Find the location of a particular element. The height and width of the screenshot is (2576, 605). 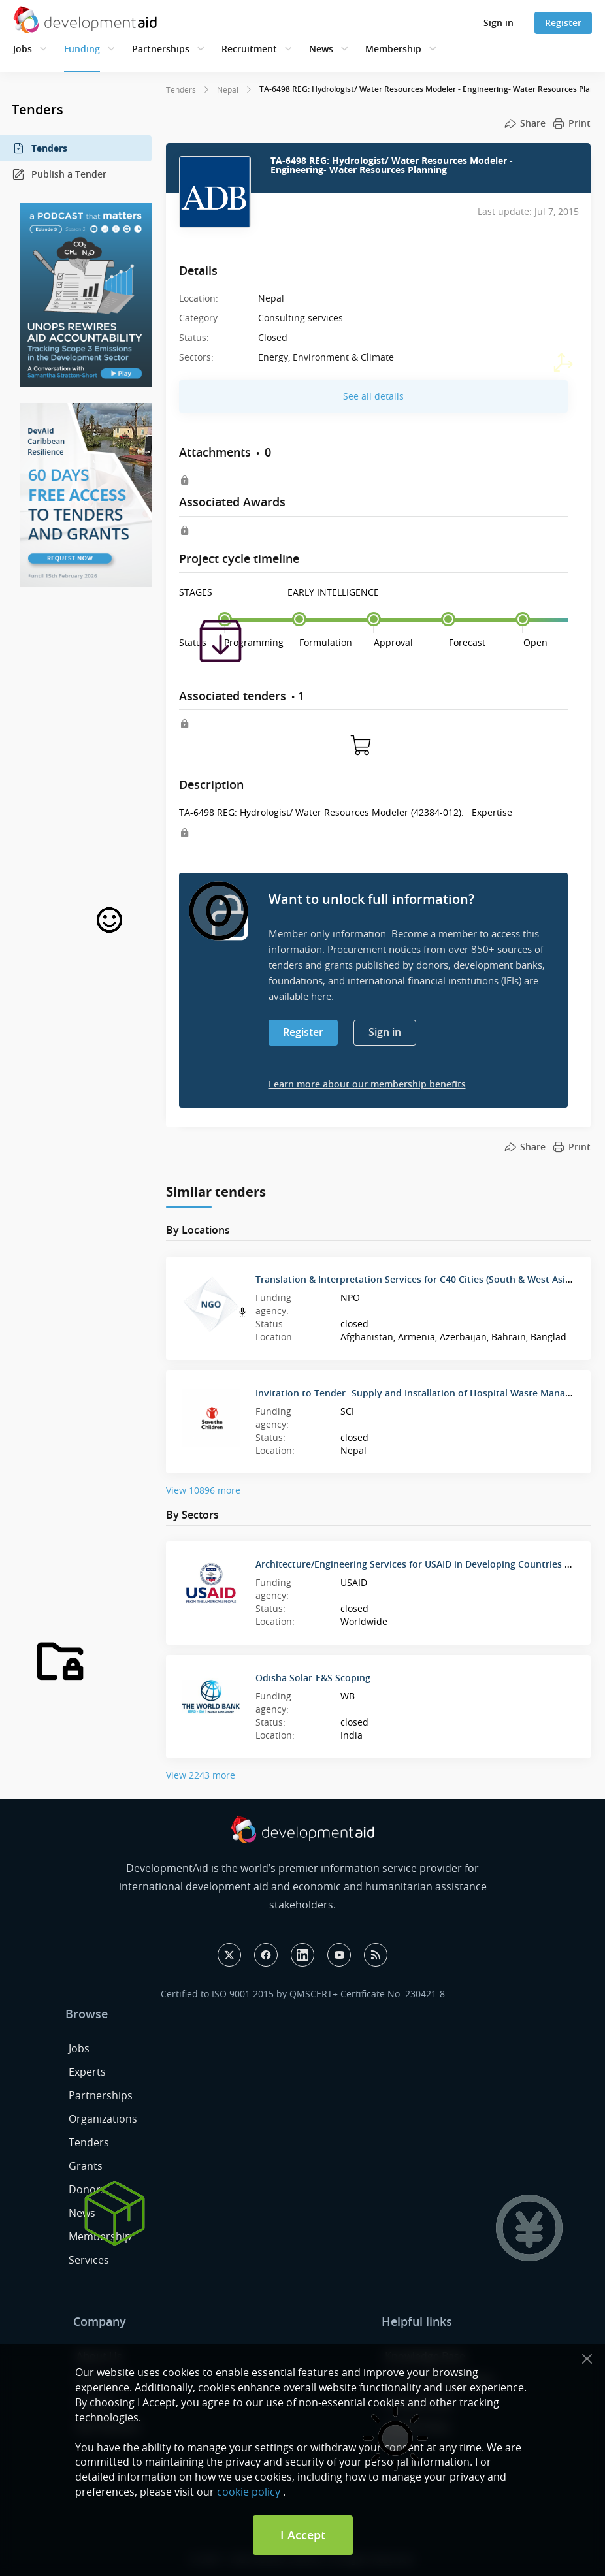

rate your experience with a positive reaction is located at coordinates (109, 920).